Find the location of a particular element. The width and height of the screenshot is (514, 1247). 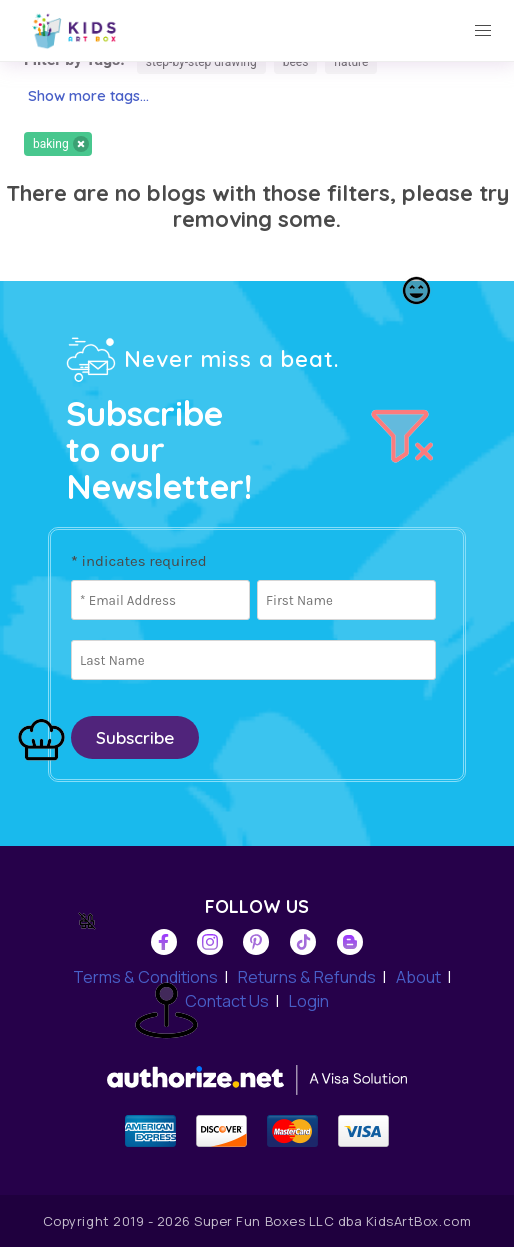

disable boundary or perimeter settings is located at coordinates (87, 921).